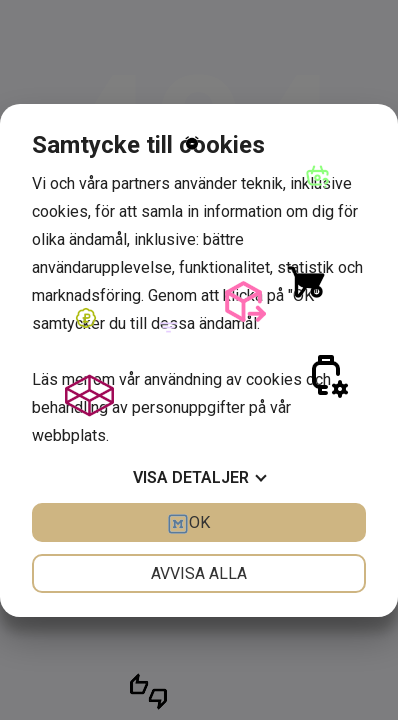  I want to click on access smartwatch settings, so click(326, 375).